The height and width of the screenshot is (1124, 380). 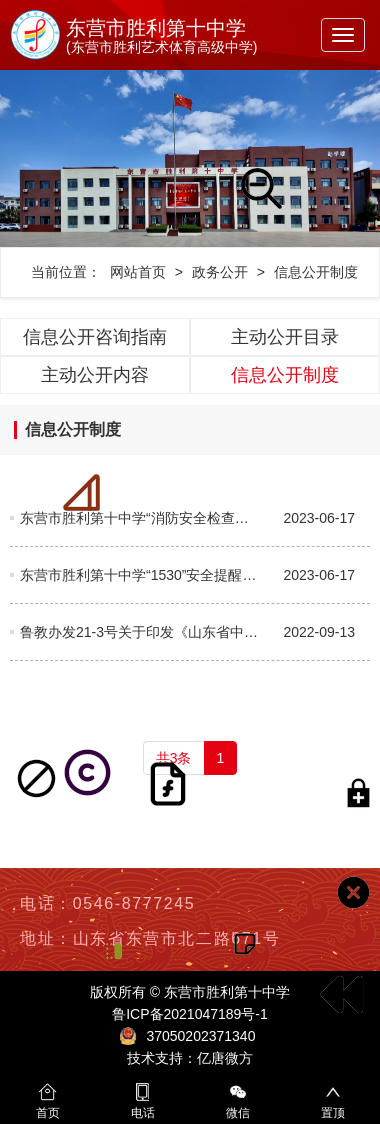 What do you see at coordinates (81, 492) in the screenshot?
I see `indicates strong cellular signal strength` at bounding box center [81, 492].